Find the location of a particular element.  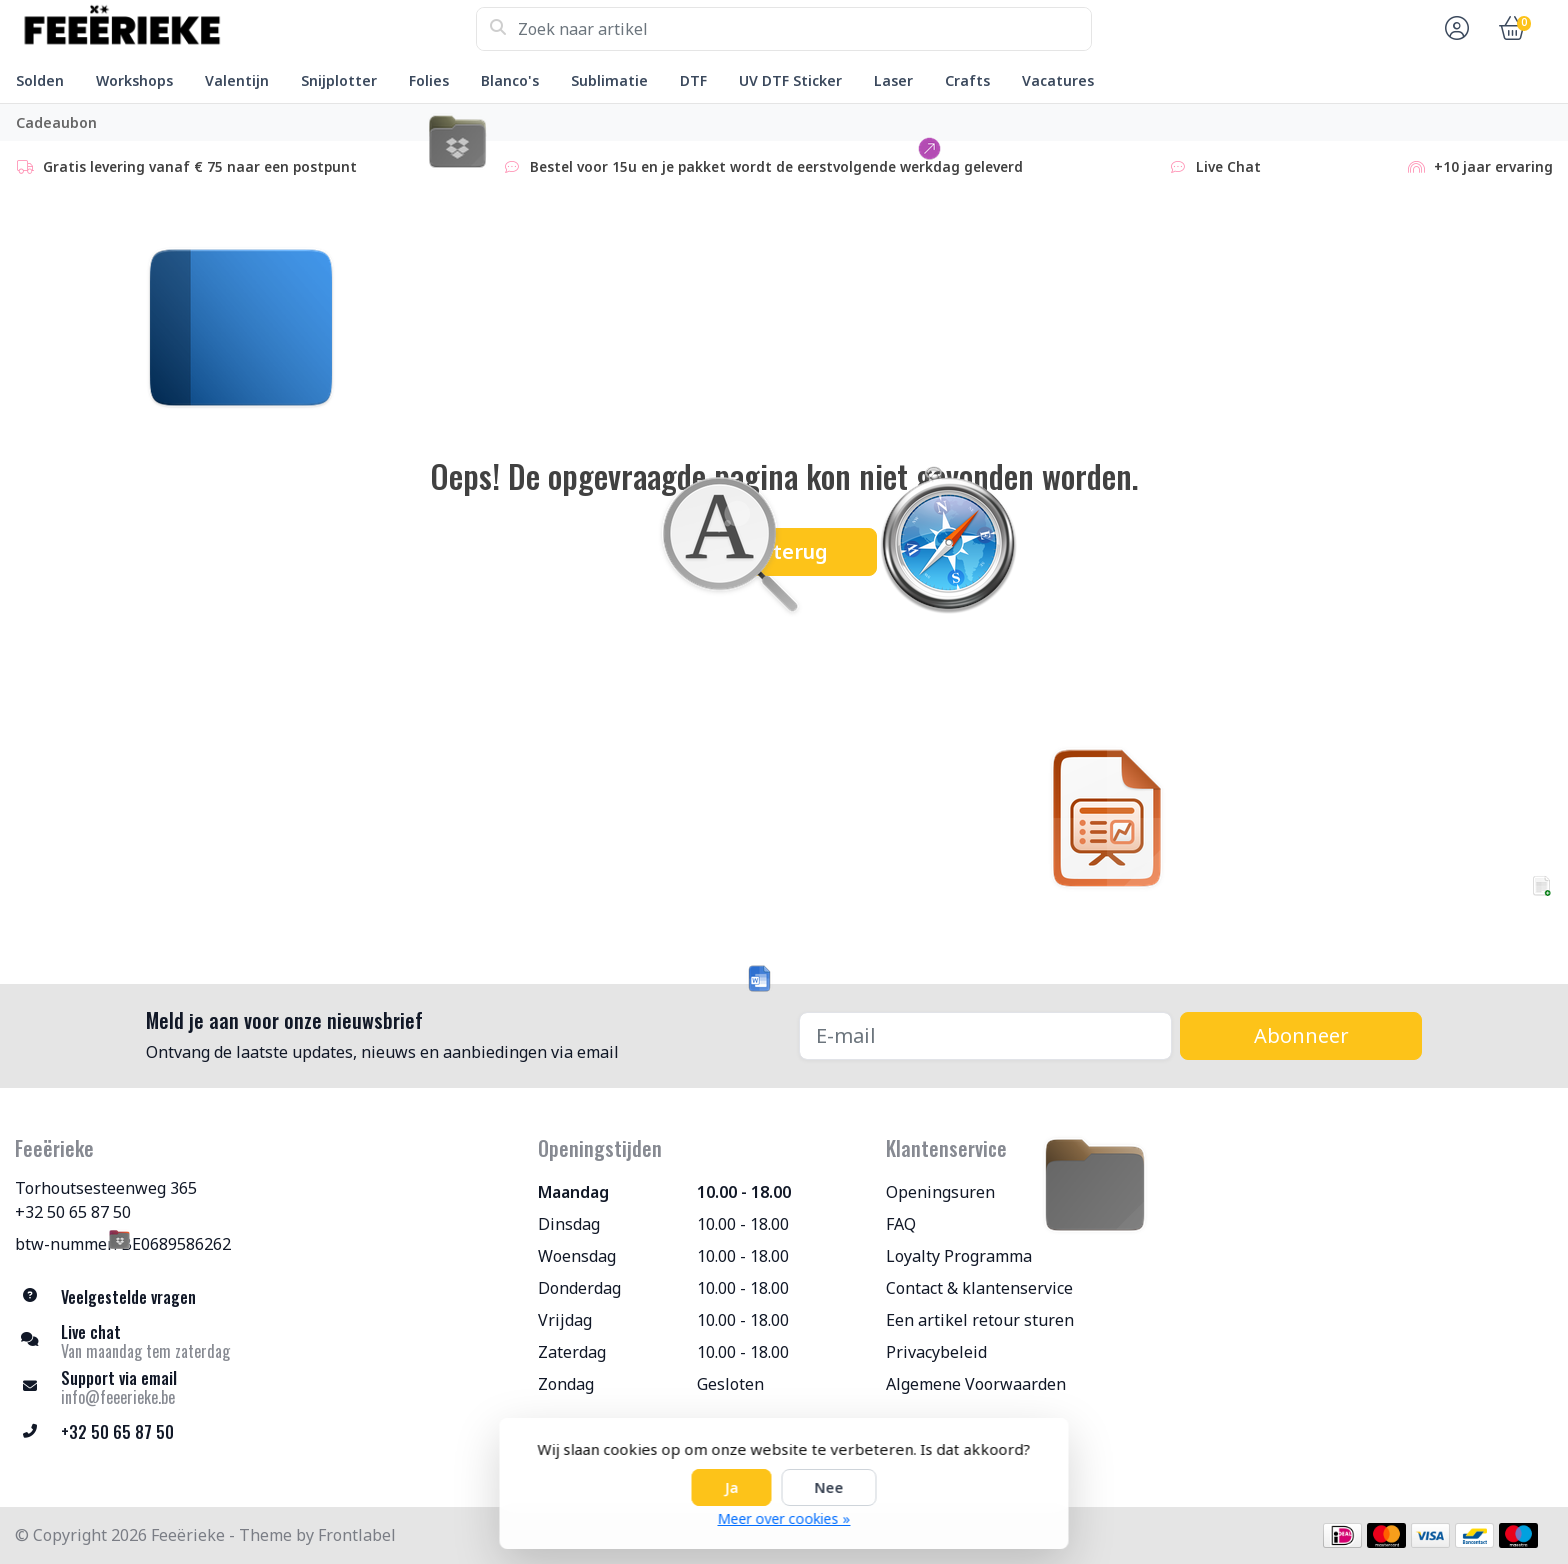

create a new document is located at coordinates (1541, 885).